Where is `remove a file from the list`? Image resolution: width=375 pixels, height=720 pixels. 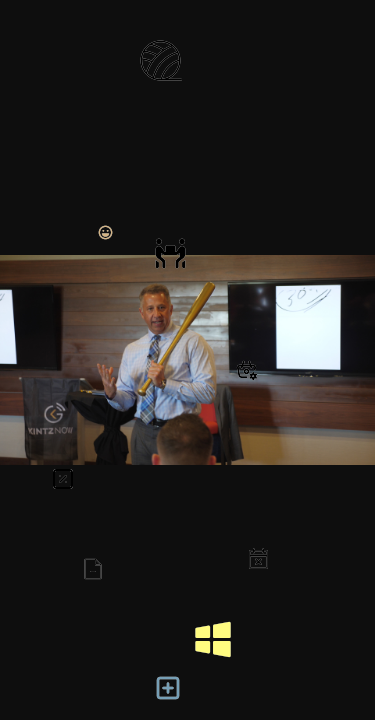 remove a file from the list is located at coordinates (93, 569).